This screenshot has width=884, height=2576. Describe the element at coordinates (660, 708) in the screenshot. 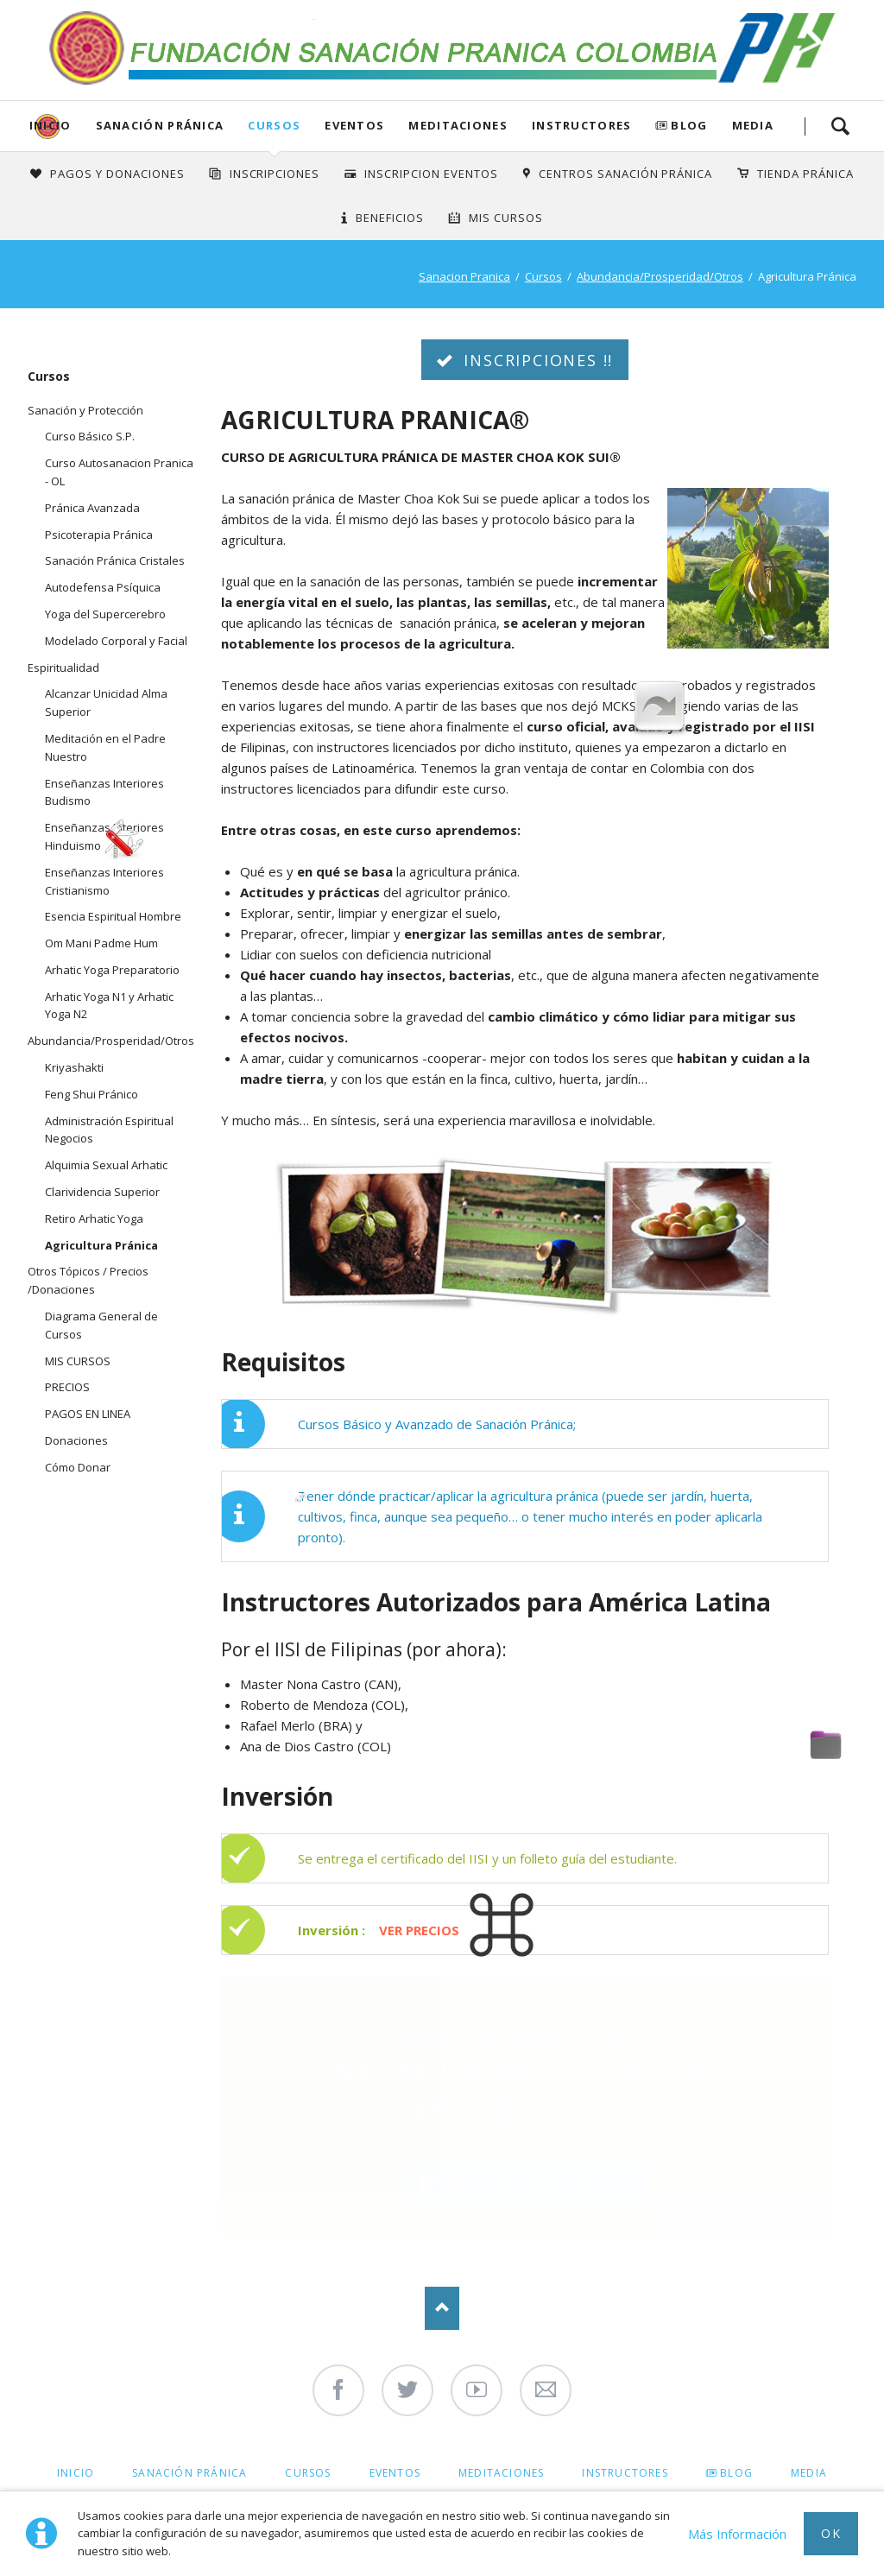

I see `indicates a symbolic link or shortcut to another file` at that location.